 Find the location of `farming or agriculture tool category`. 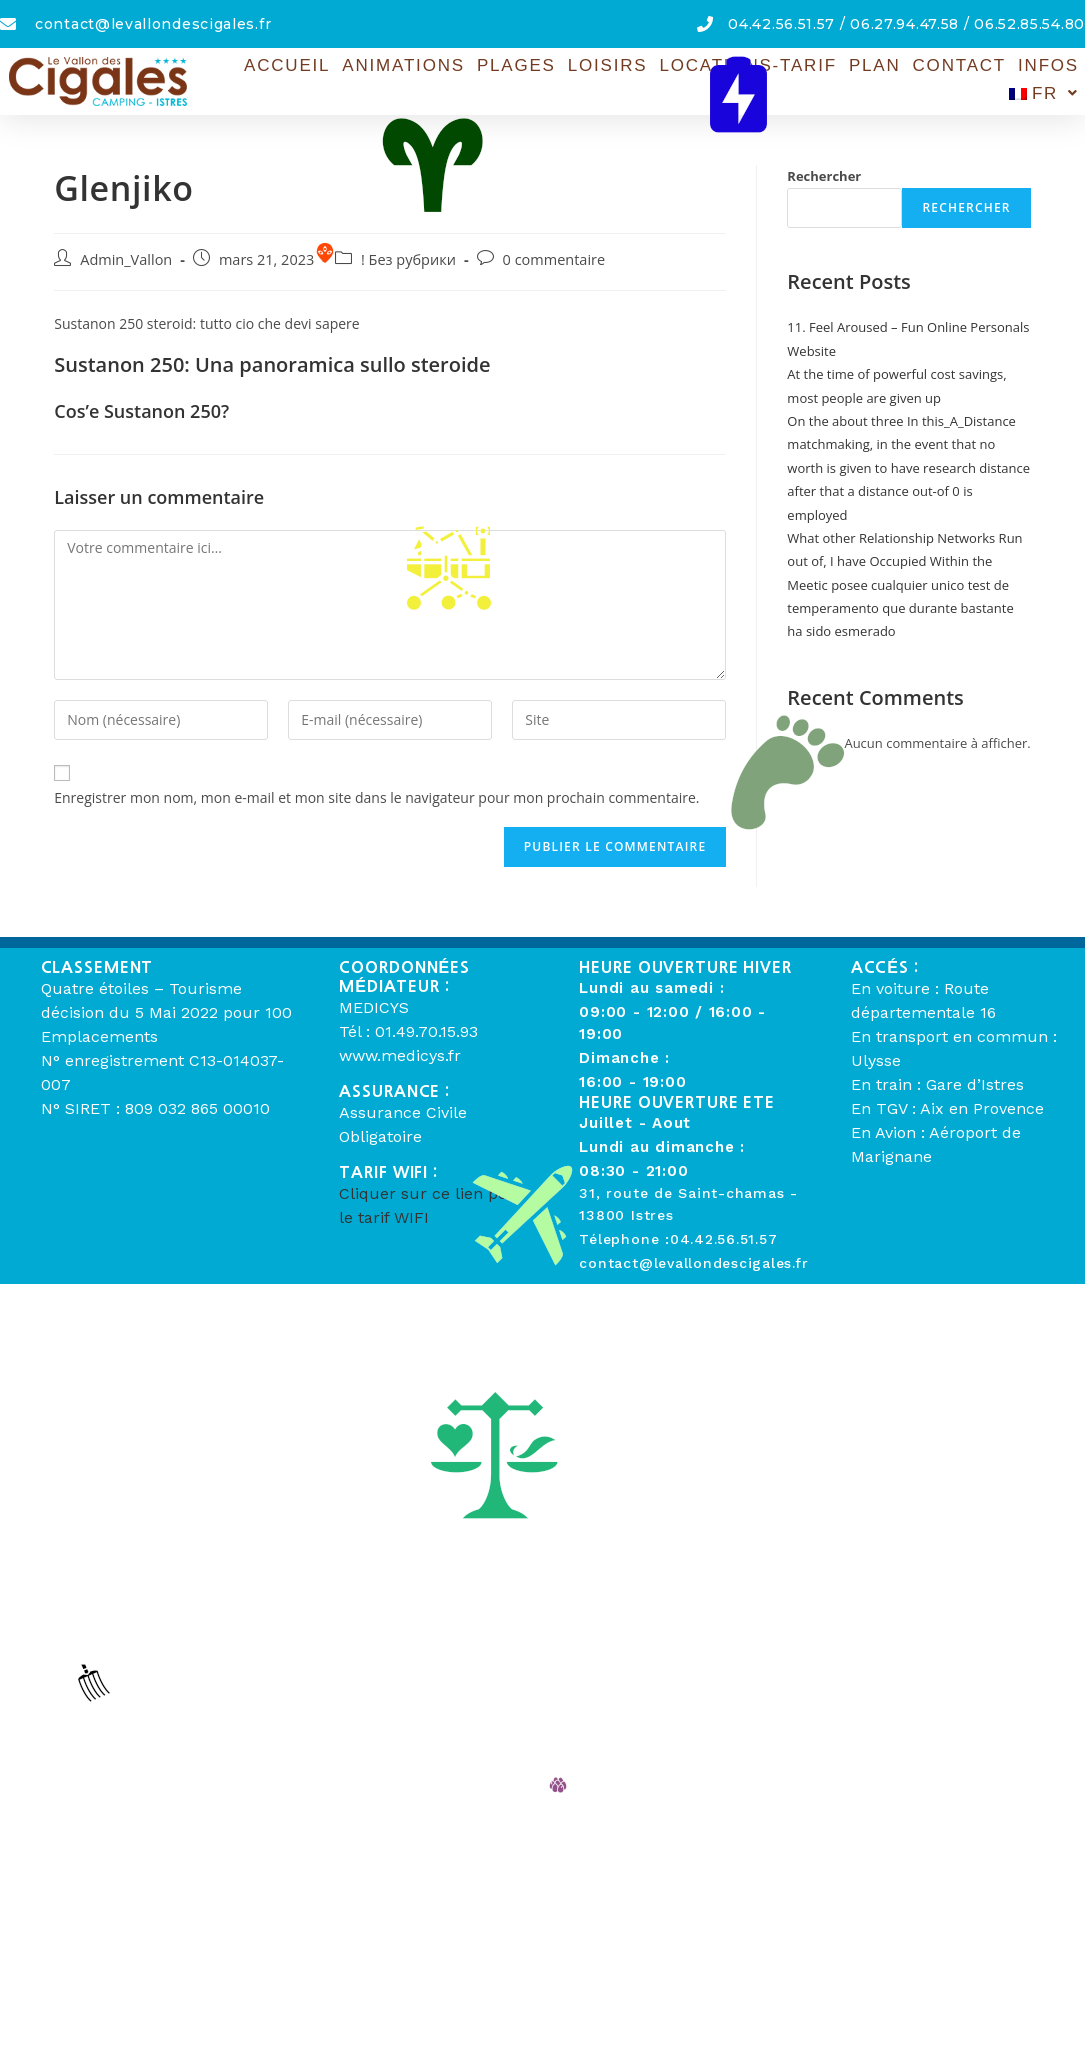

farming or agriculture tool category is located at coordinates (93, 1683).